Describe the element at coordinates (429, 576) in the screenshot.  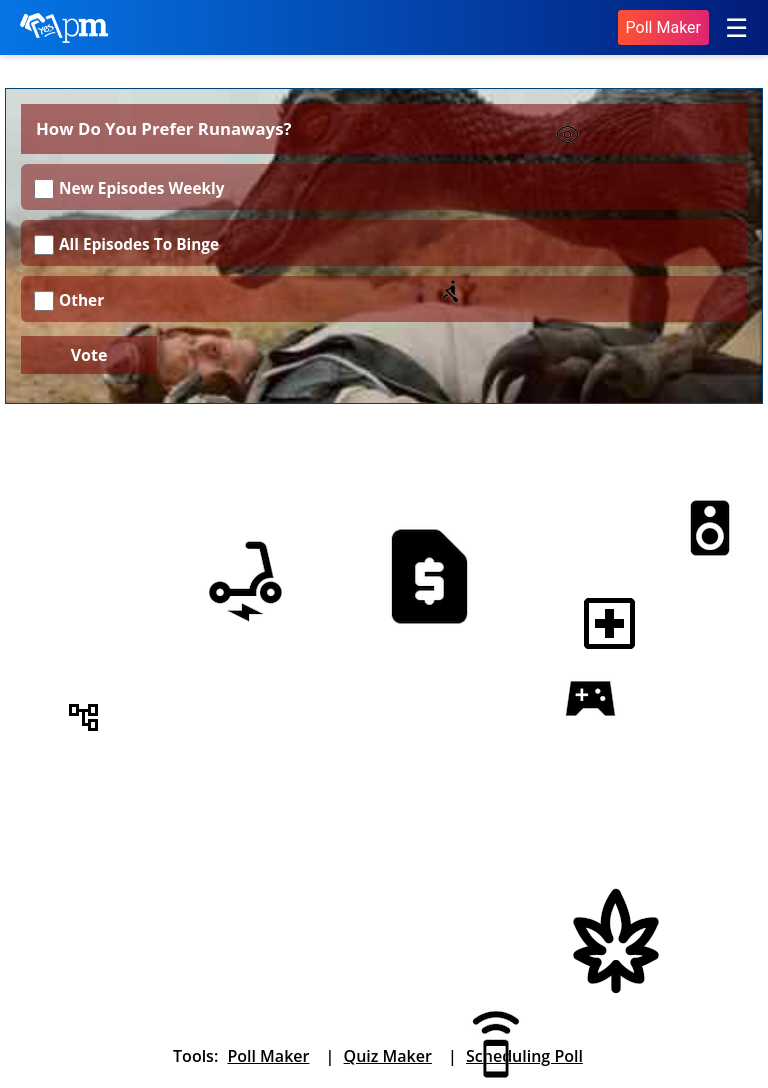
I see `view invoice or payment request` at that location.